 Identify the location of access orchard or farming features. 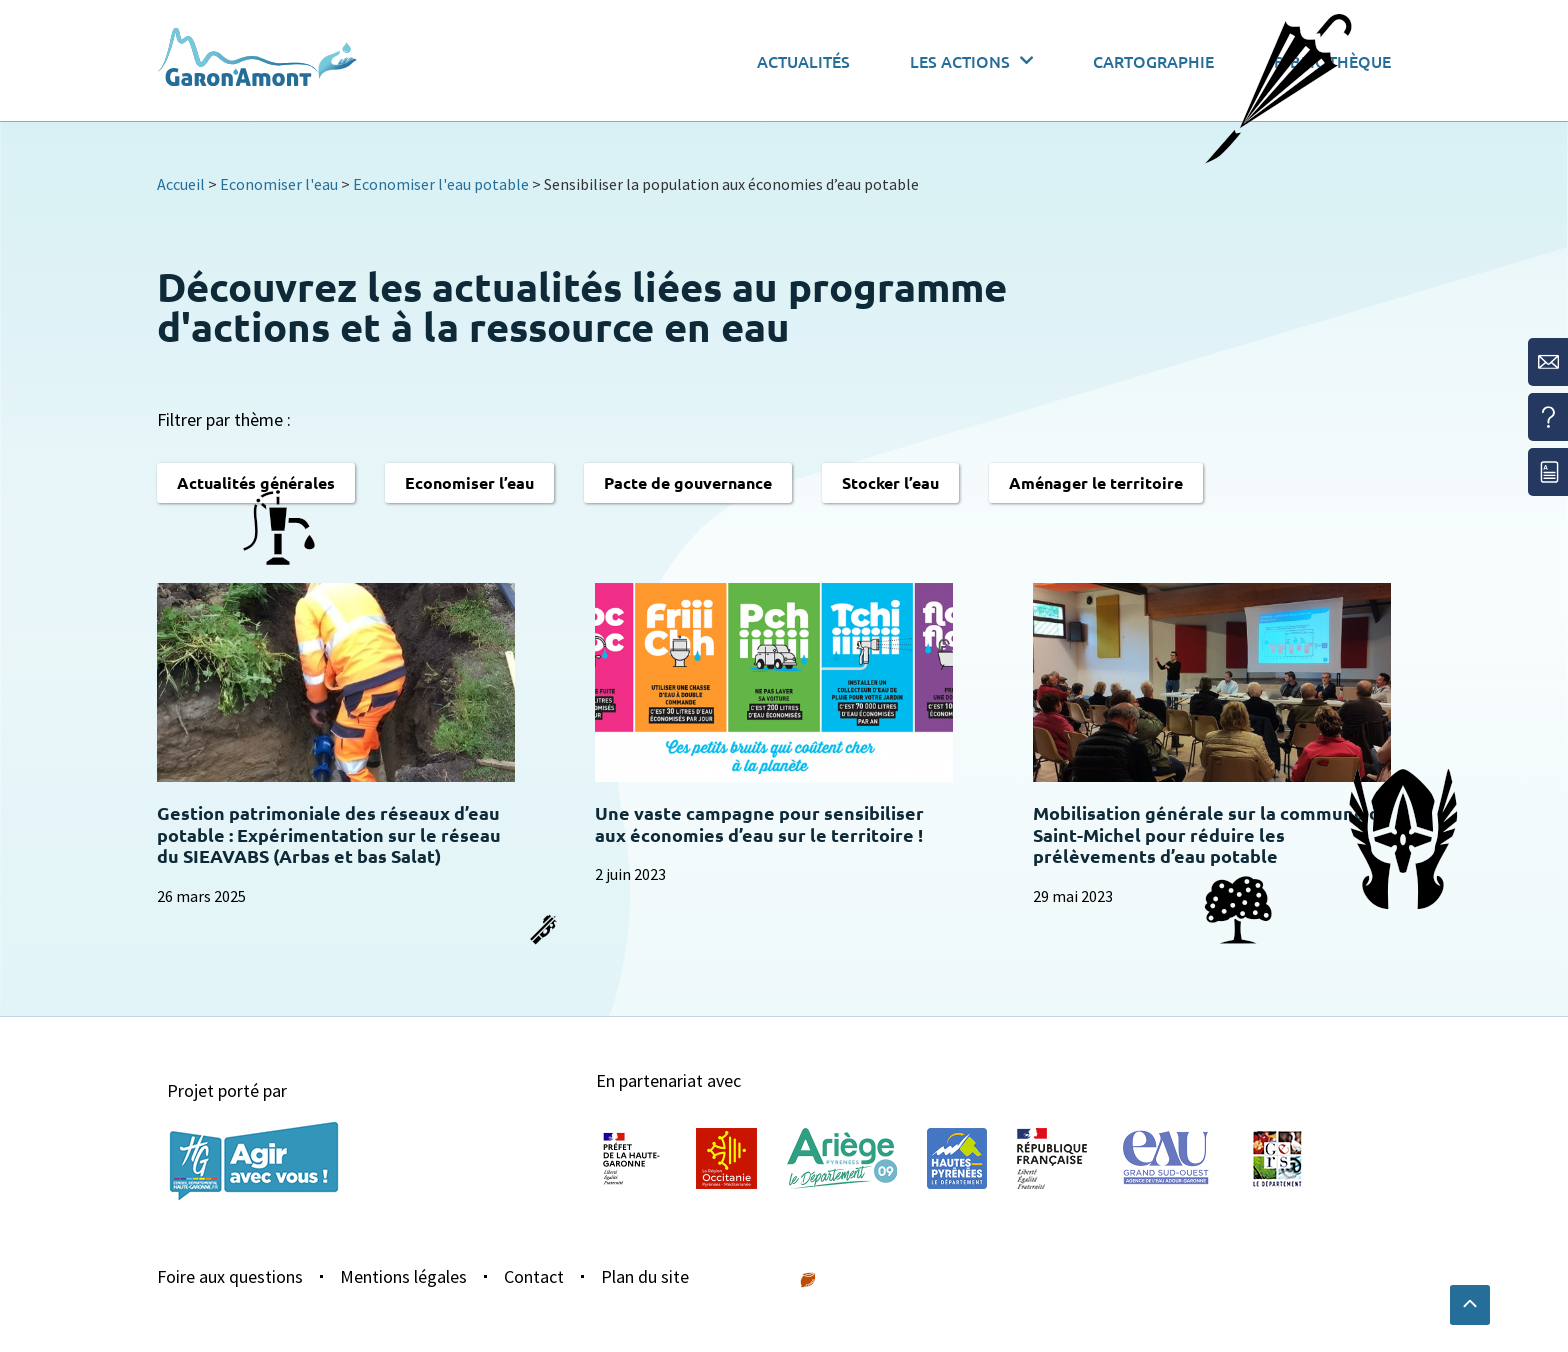
(1238, 909).